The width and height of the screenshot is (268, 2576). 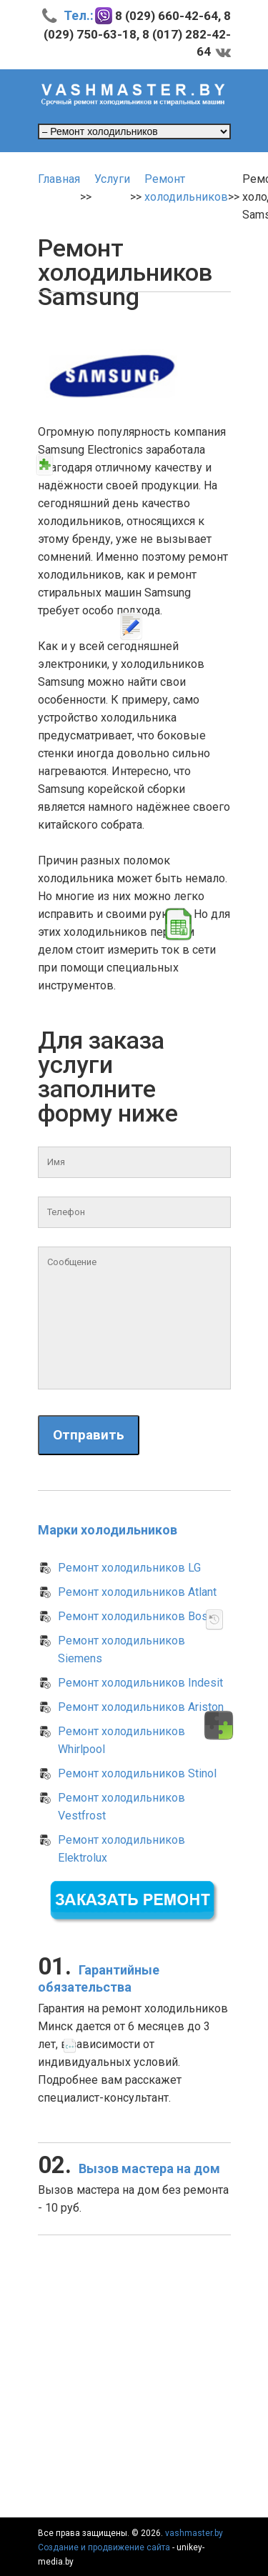 What do you see at coordinates (69, 2045) in the screenshot?
I see `a C++ source code file` at bounding box center [69, 2045].